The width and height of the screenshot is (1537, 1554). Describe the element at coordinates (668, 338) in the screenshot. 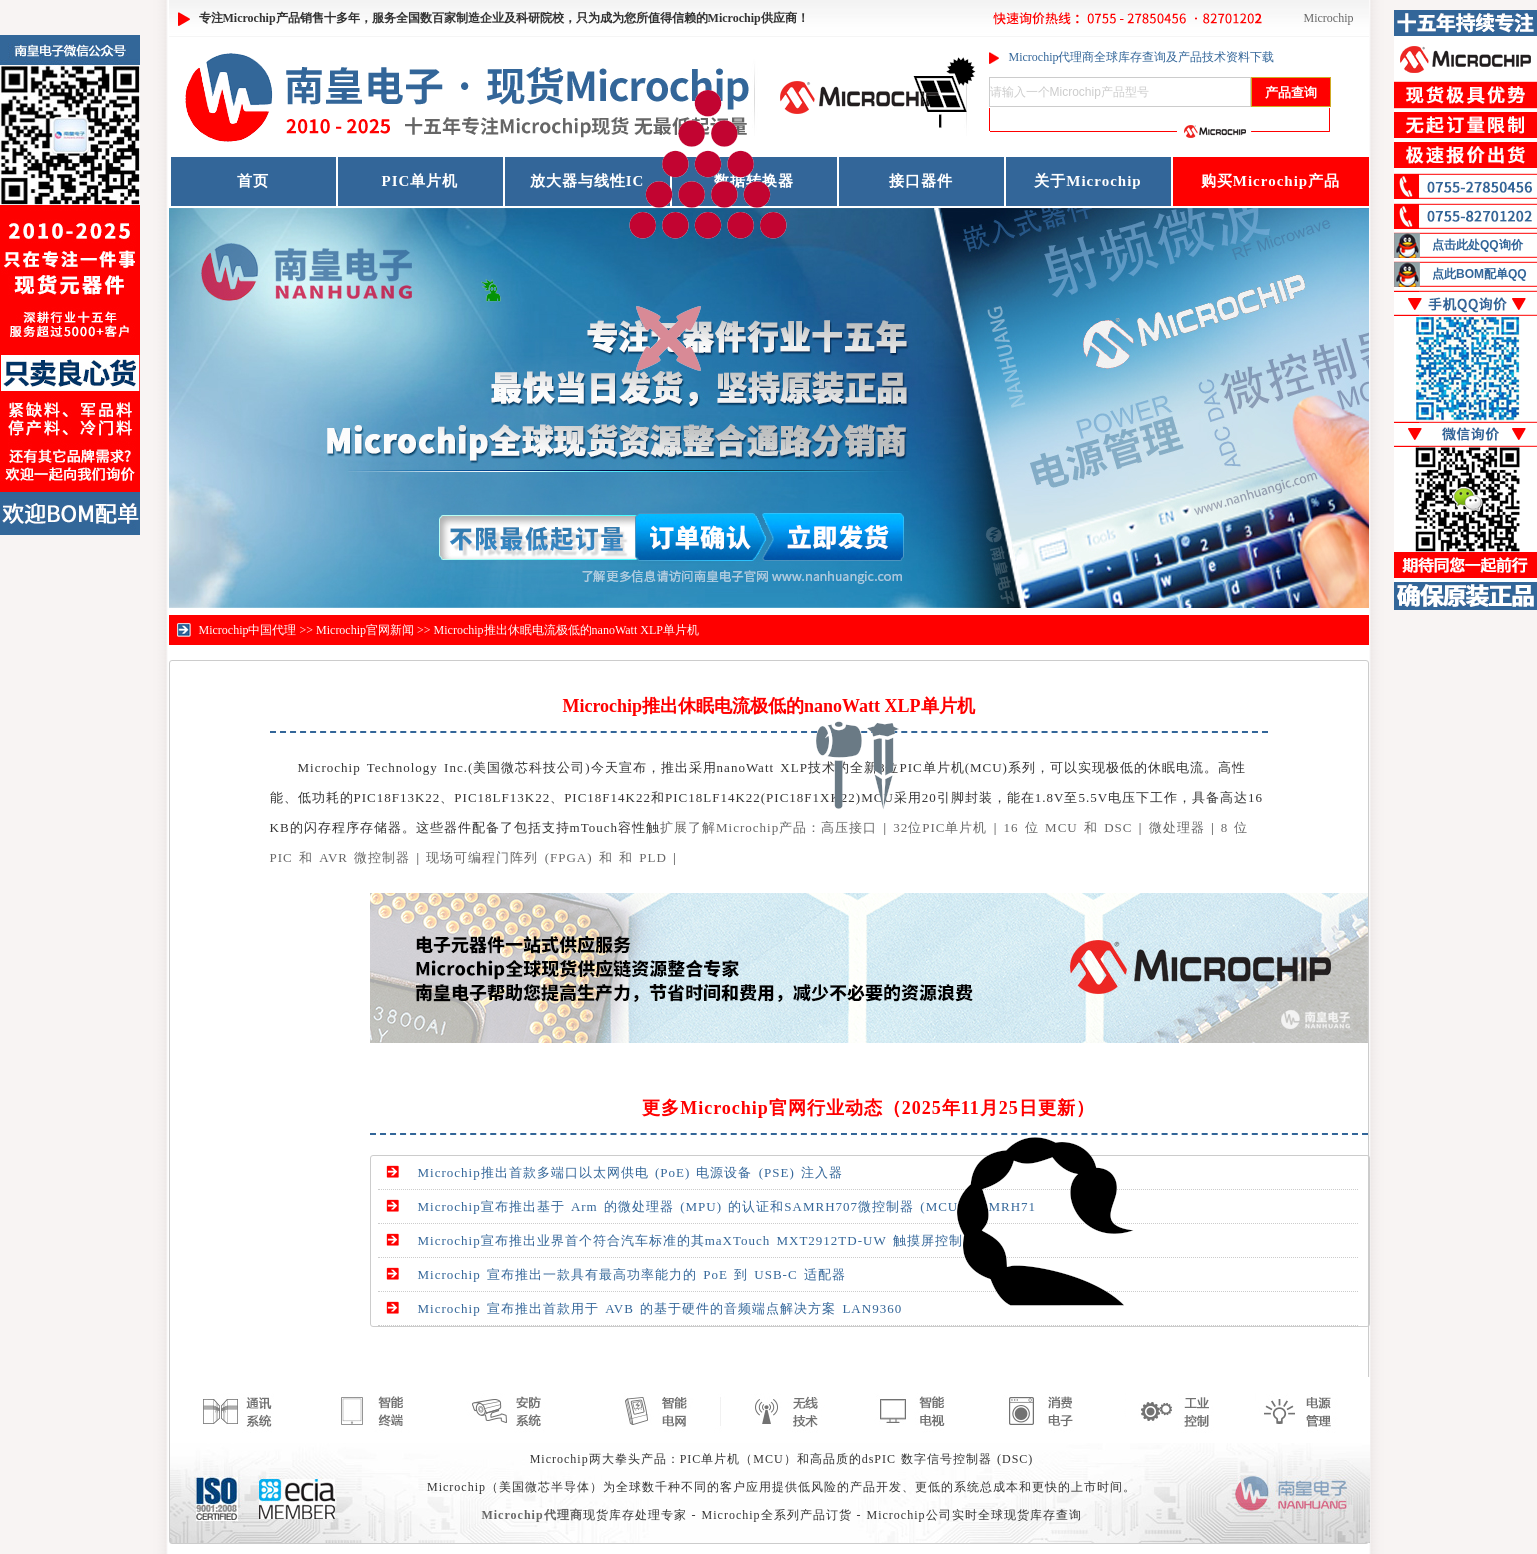

I see `expand content in multiple directions` at that location.